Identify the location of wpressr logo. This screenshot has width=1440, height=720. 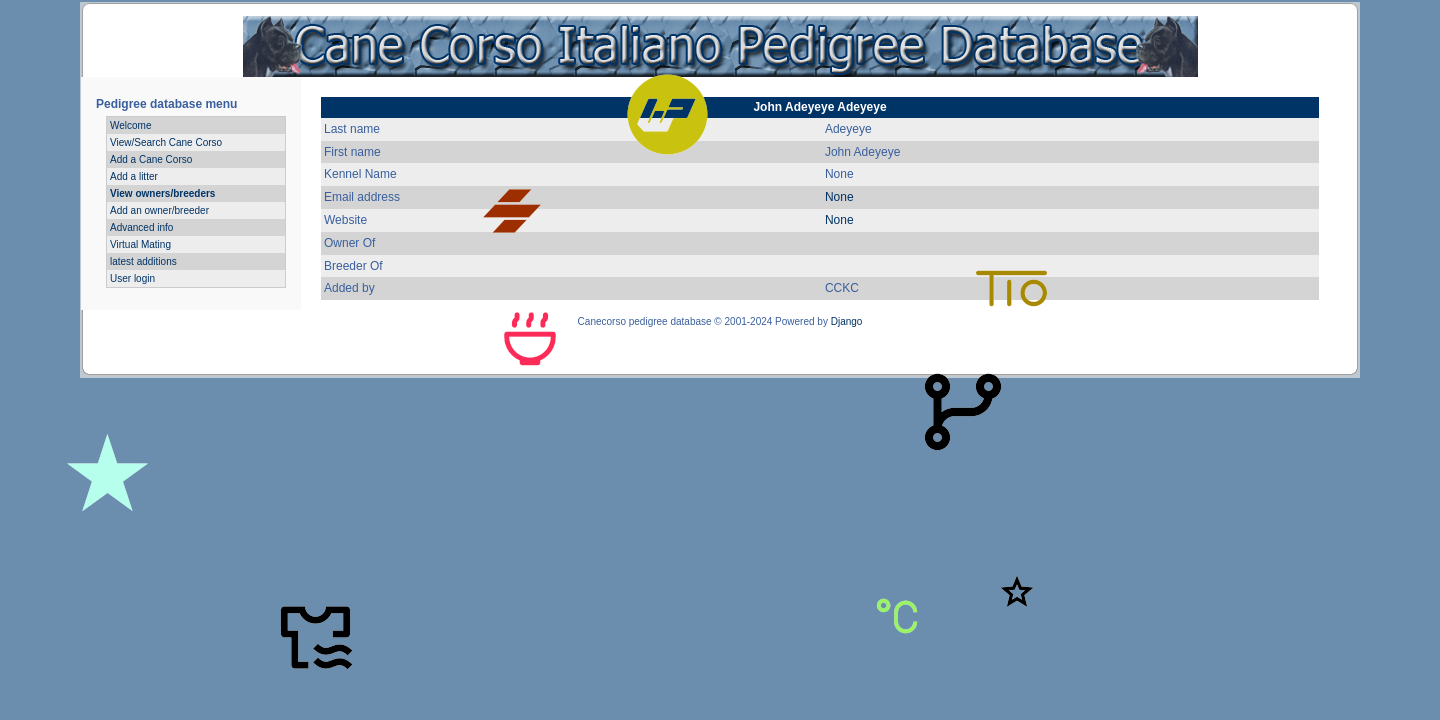
(667, 114).